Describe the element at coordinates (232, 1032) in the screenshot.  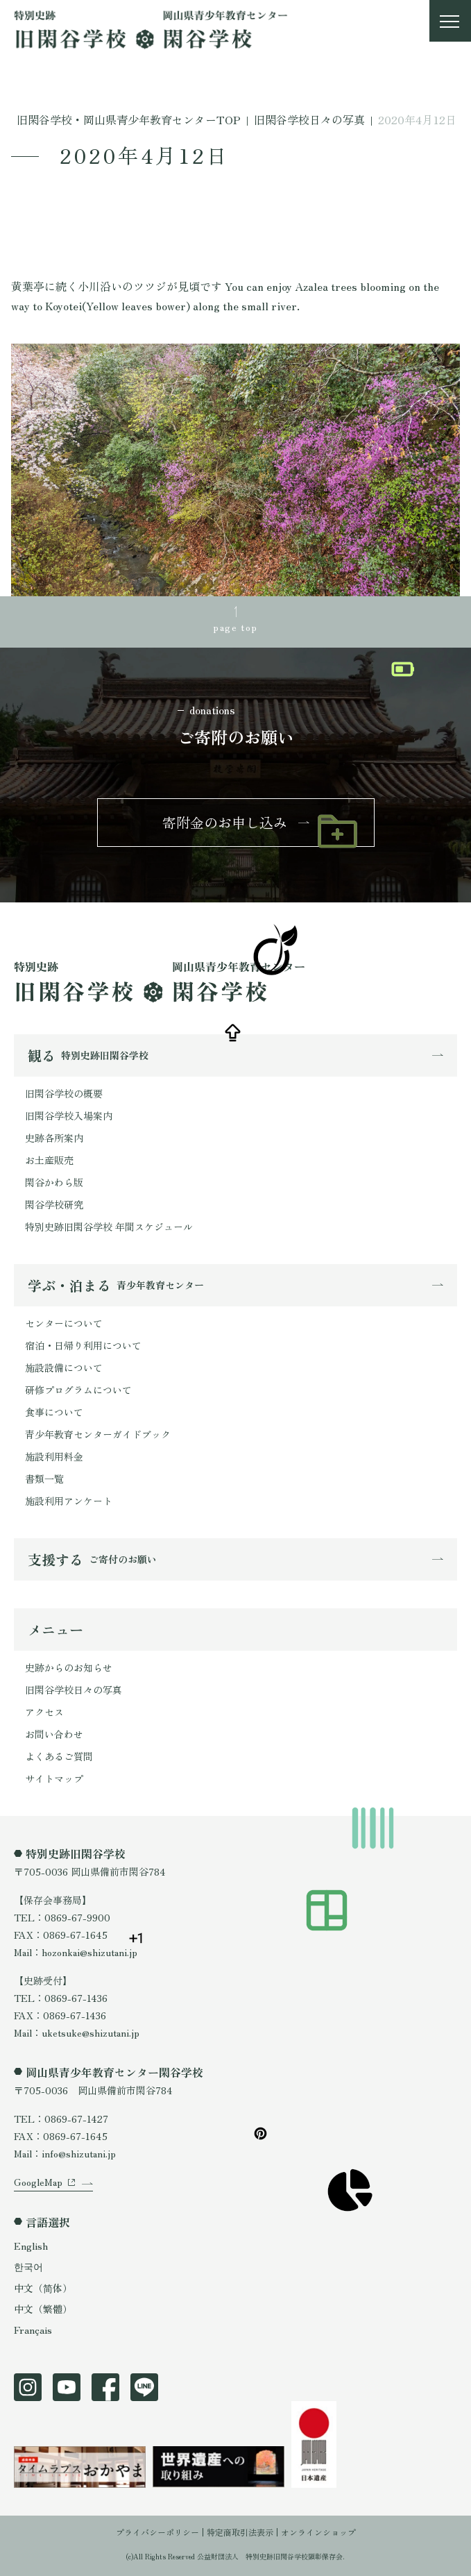
I see `upload a file or document` at that location.